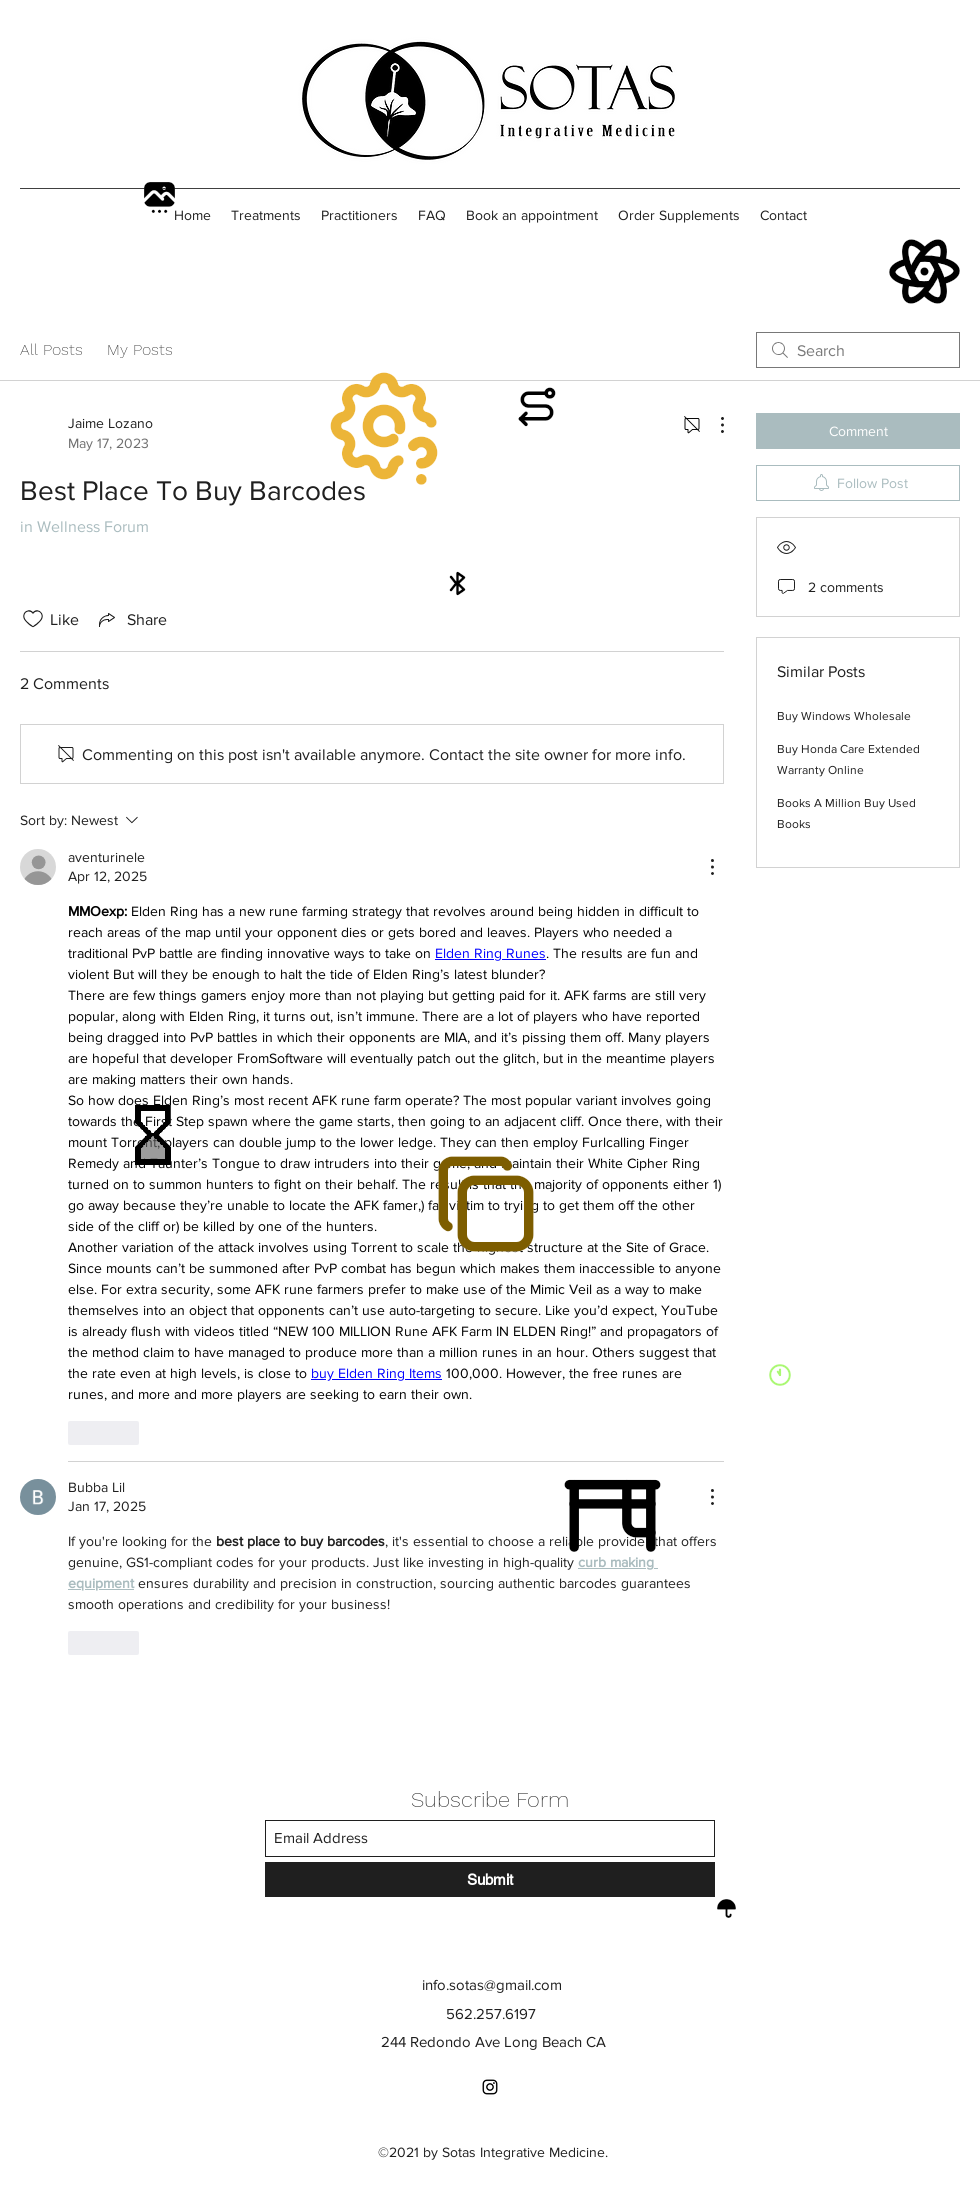 Image resolution: width=980 pixels, height=2192 pixels. What do you see at coordinates (486, 1204) in the screenshot?
I see `copy to clipboard` at bounding box center [486, 1204].